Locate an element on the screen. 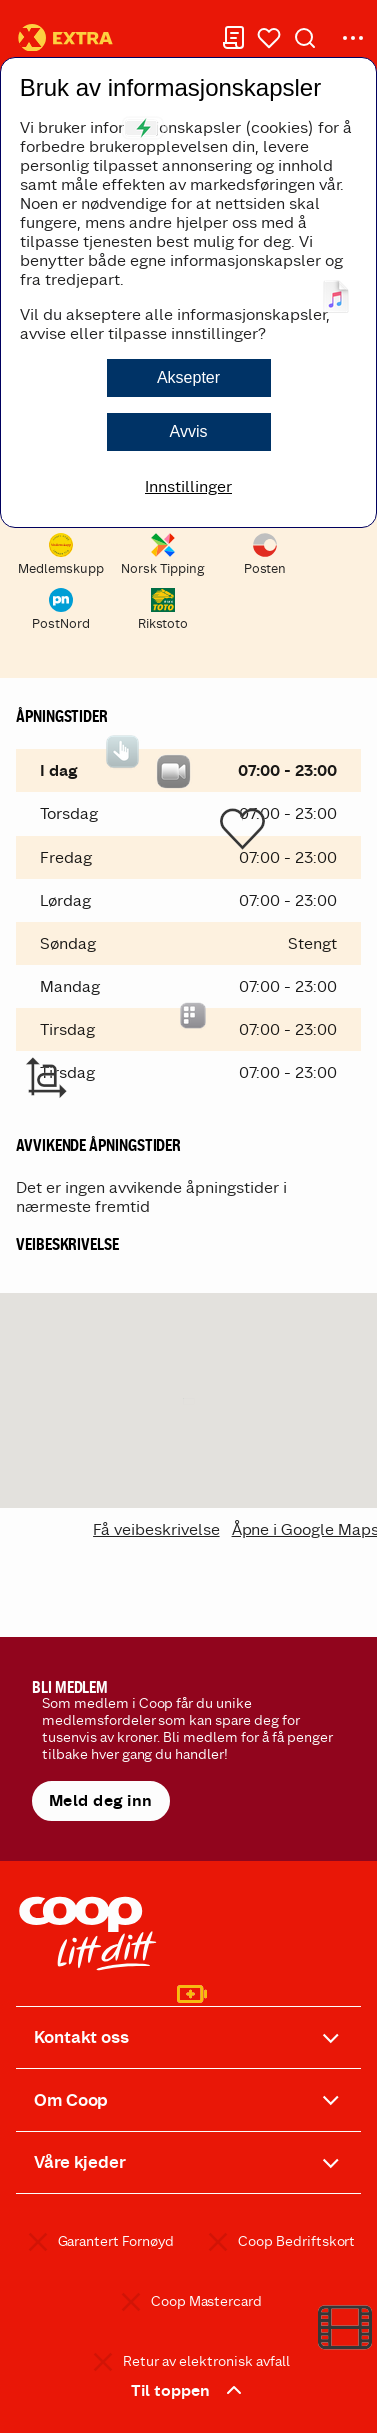  view community or social applications is located at coordinates (242, 828).